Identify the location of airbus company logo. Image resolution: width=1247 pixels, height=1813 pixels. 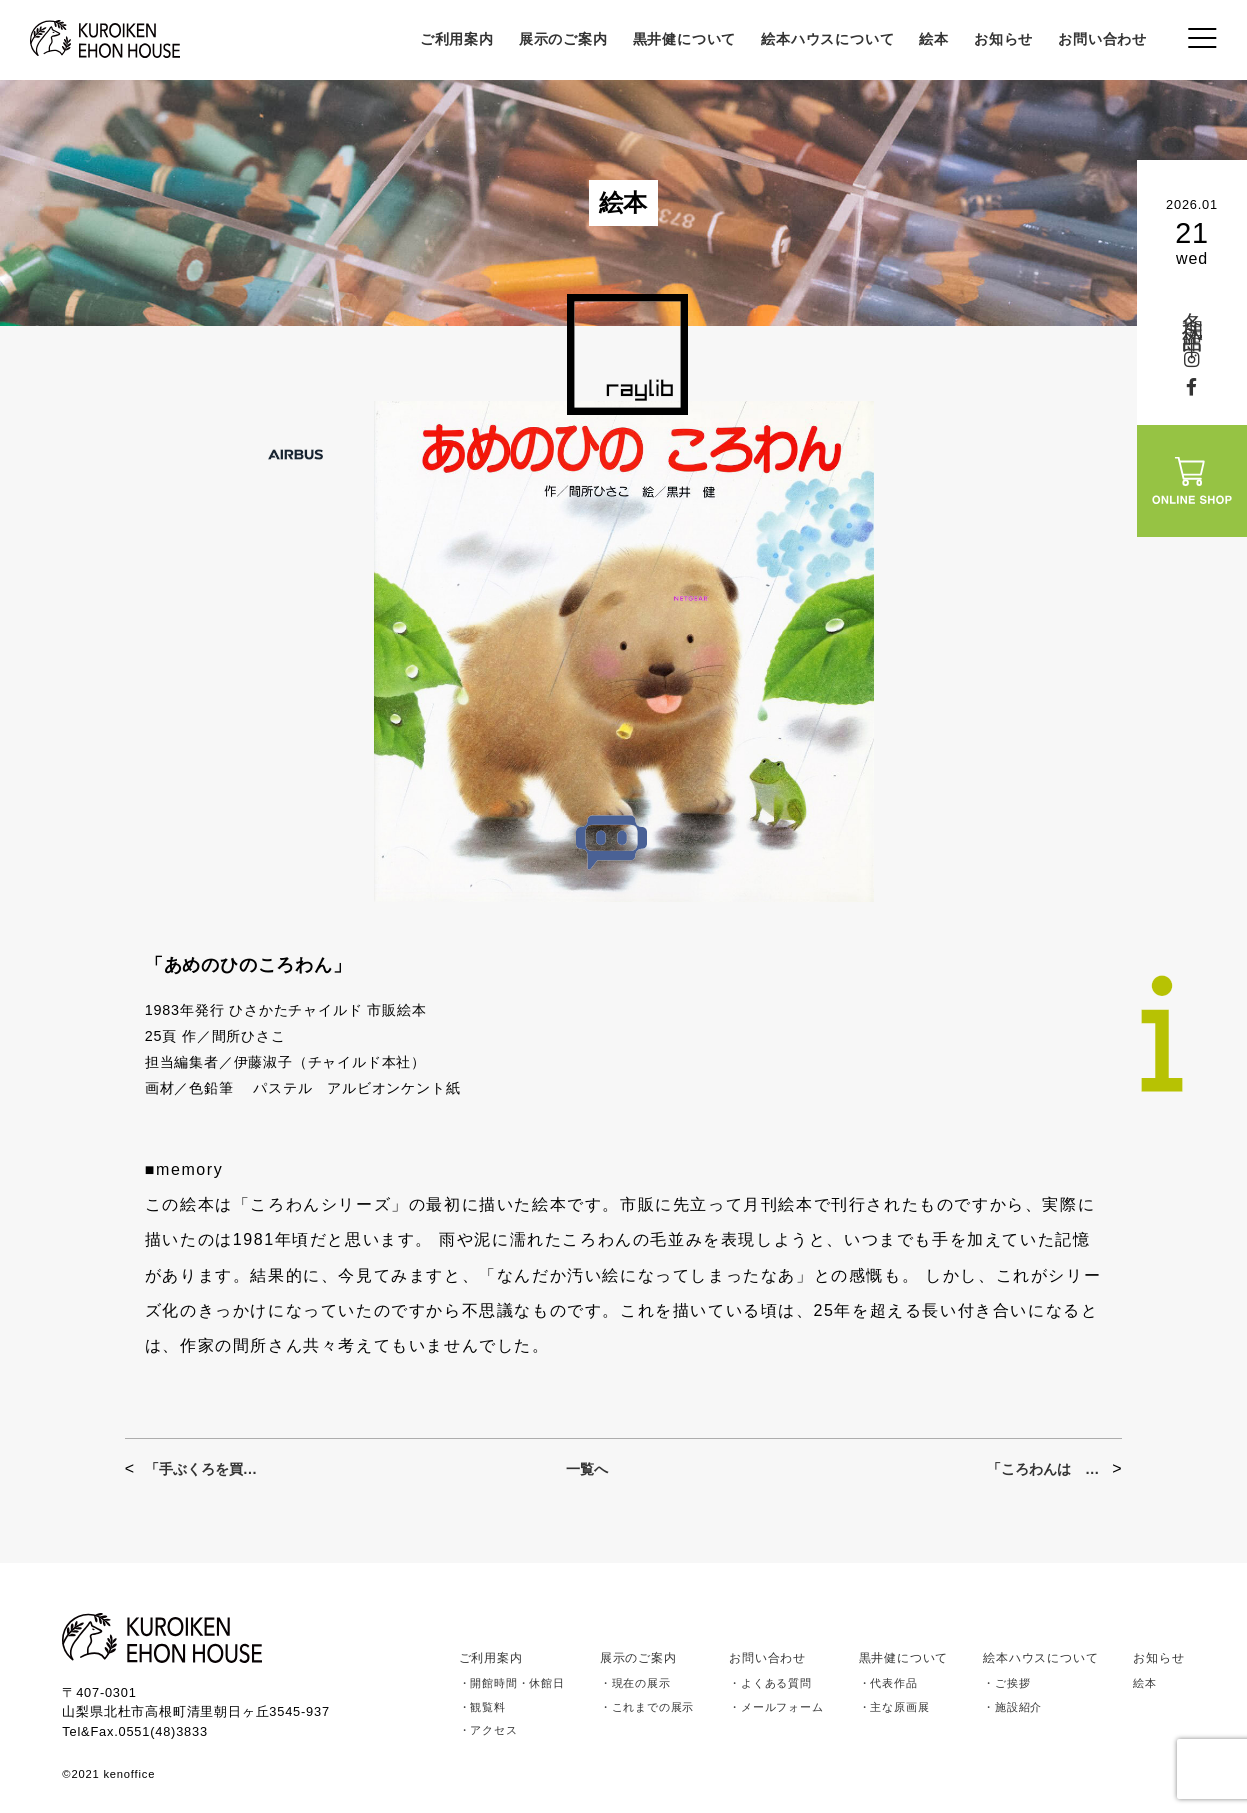
(295, 454).